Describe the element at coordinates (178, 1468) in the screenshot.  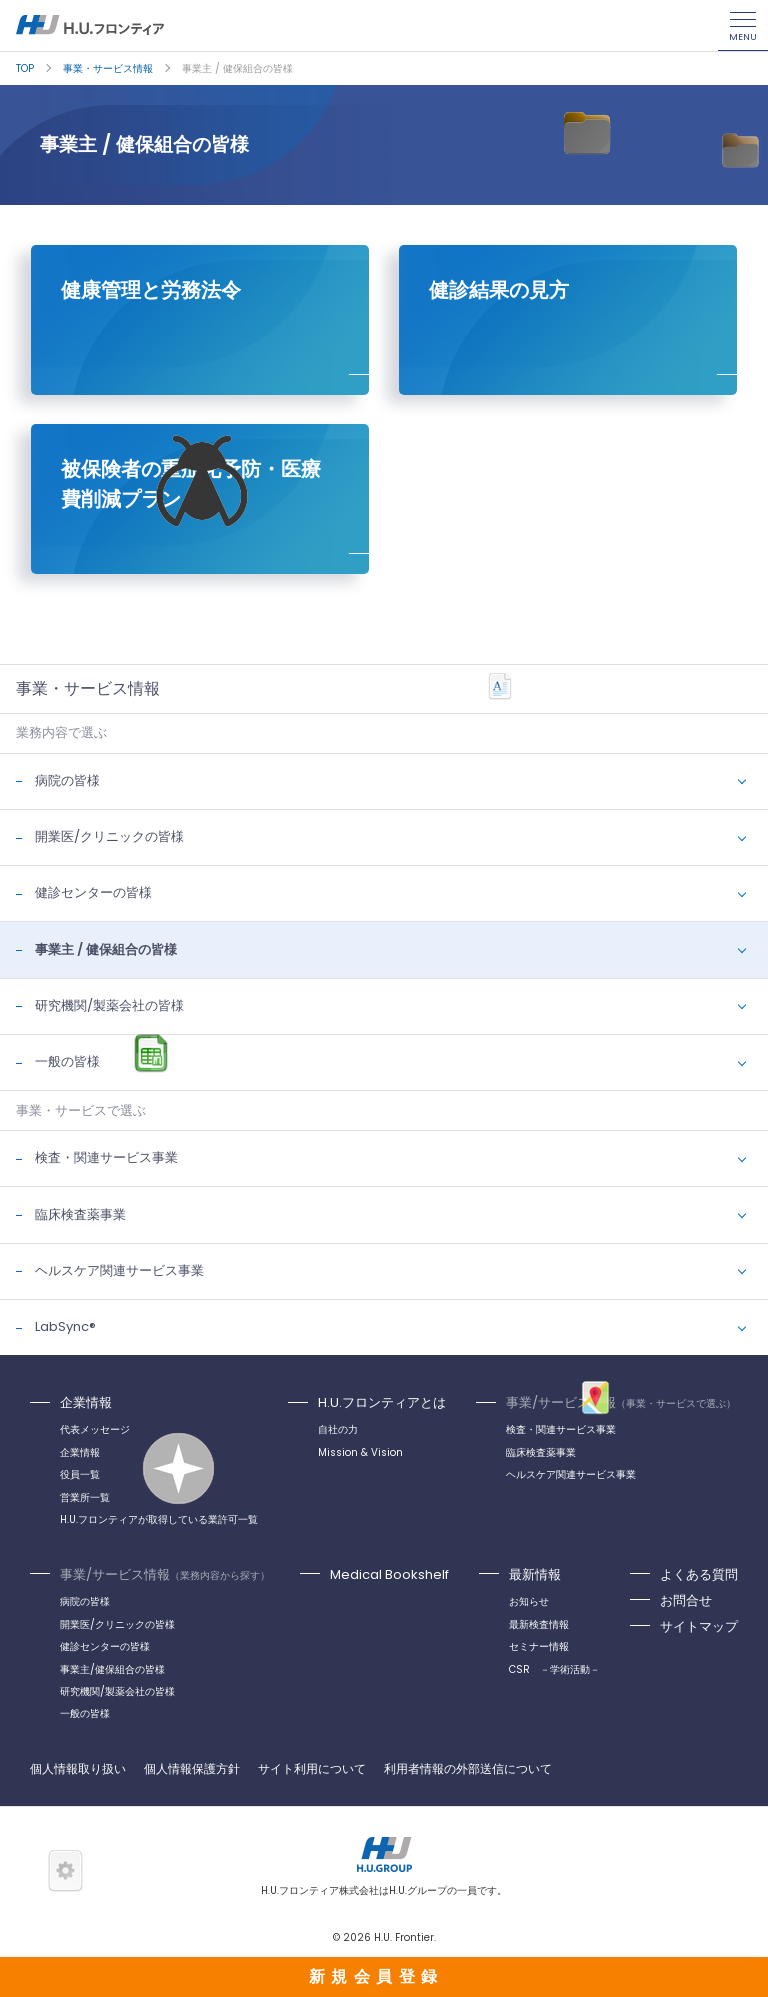
I see `remove trust status from a bluetooth device` at that location.